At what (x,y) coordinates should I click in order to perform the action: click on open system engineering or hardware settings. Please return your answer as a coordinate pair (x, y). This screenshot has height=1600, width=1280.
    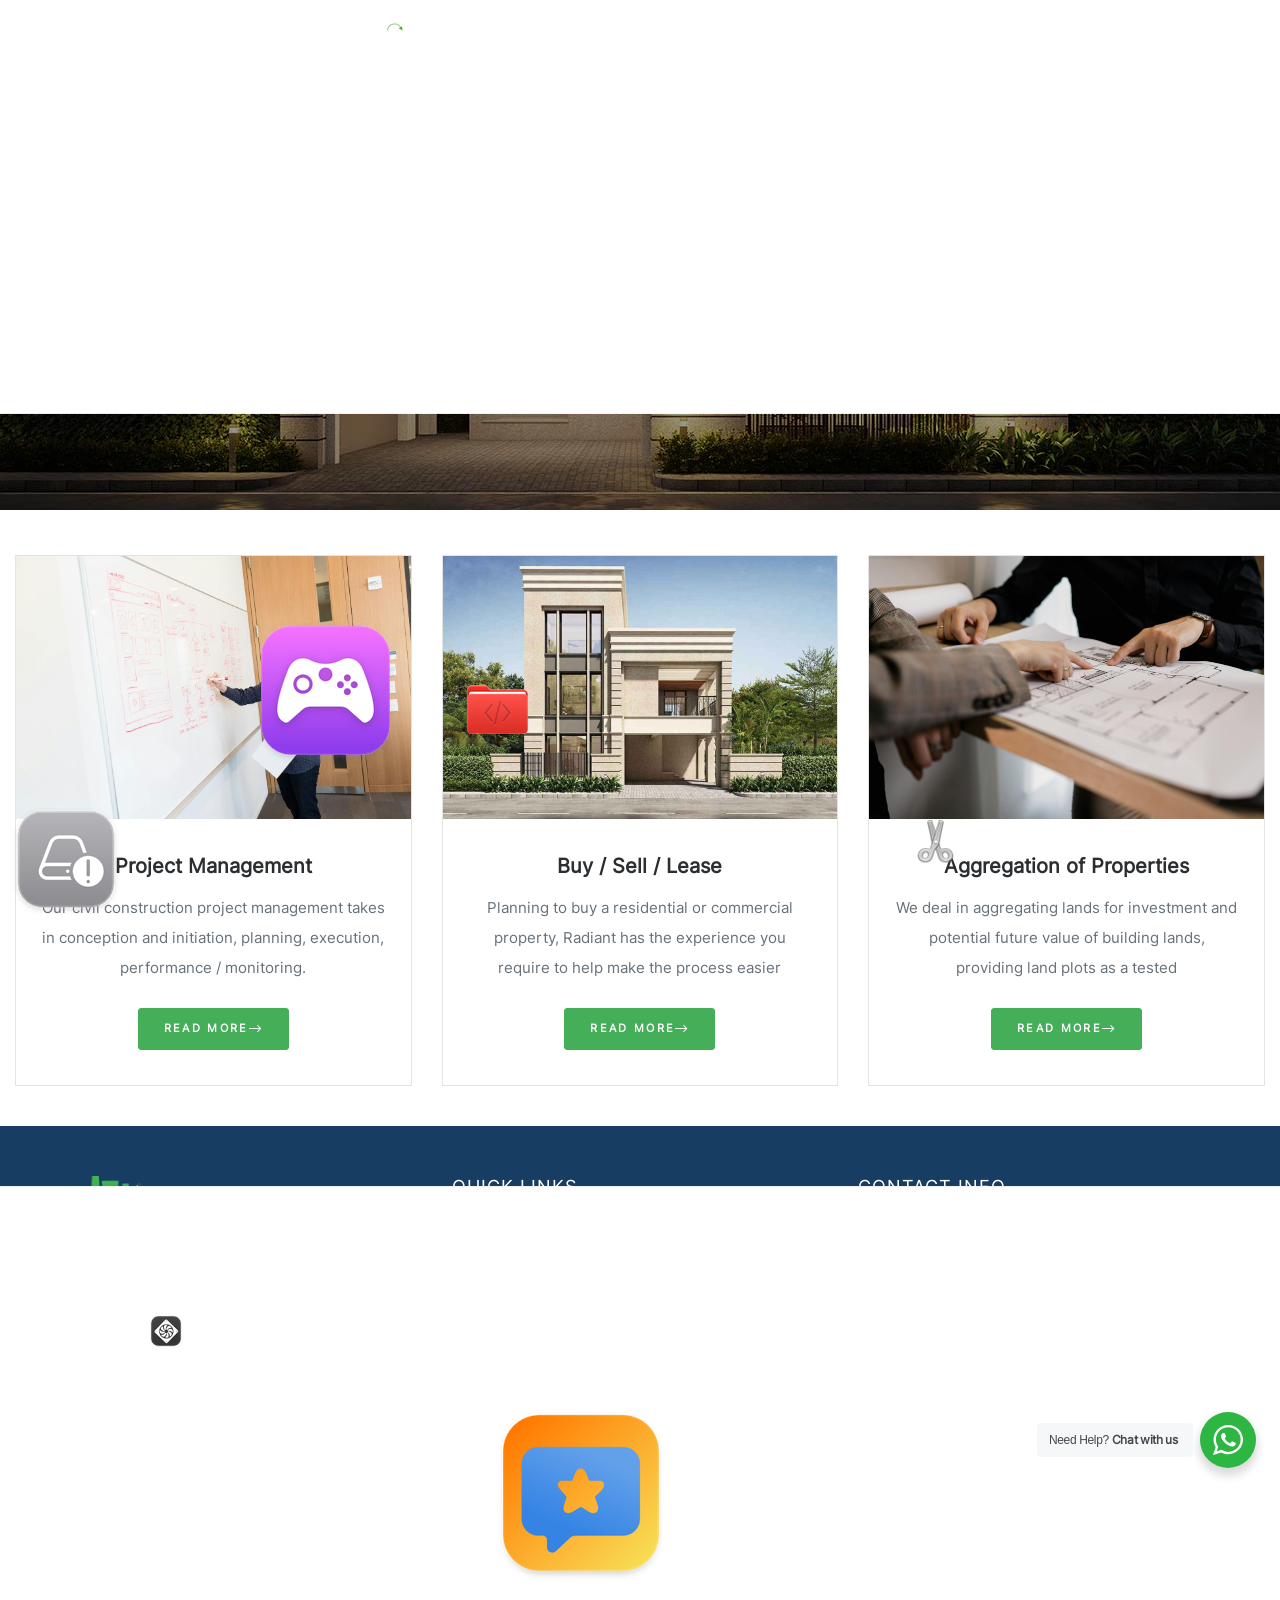
    Looking at the image, I should click on (166, 1331).